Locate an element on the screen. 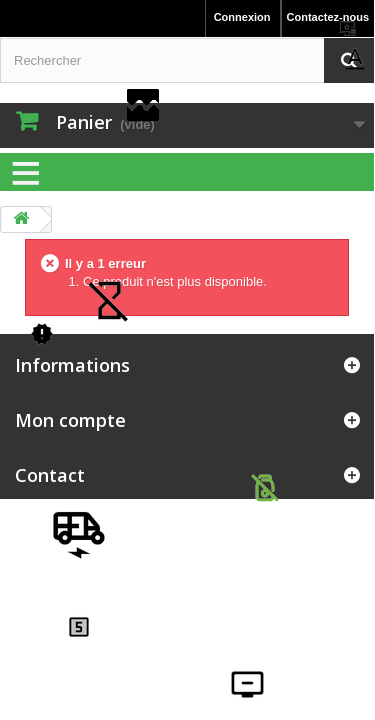  remove video from watch queue is located at coordinates (247, 684).